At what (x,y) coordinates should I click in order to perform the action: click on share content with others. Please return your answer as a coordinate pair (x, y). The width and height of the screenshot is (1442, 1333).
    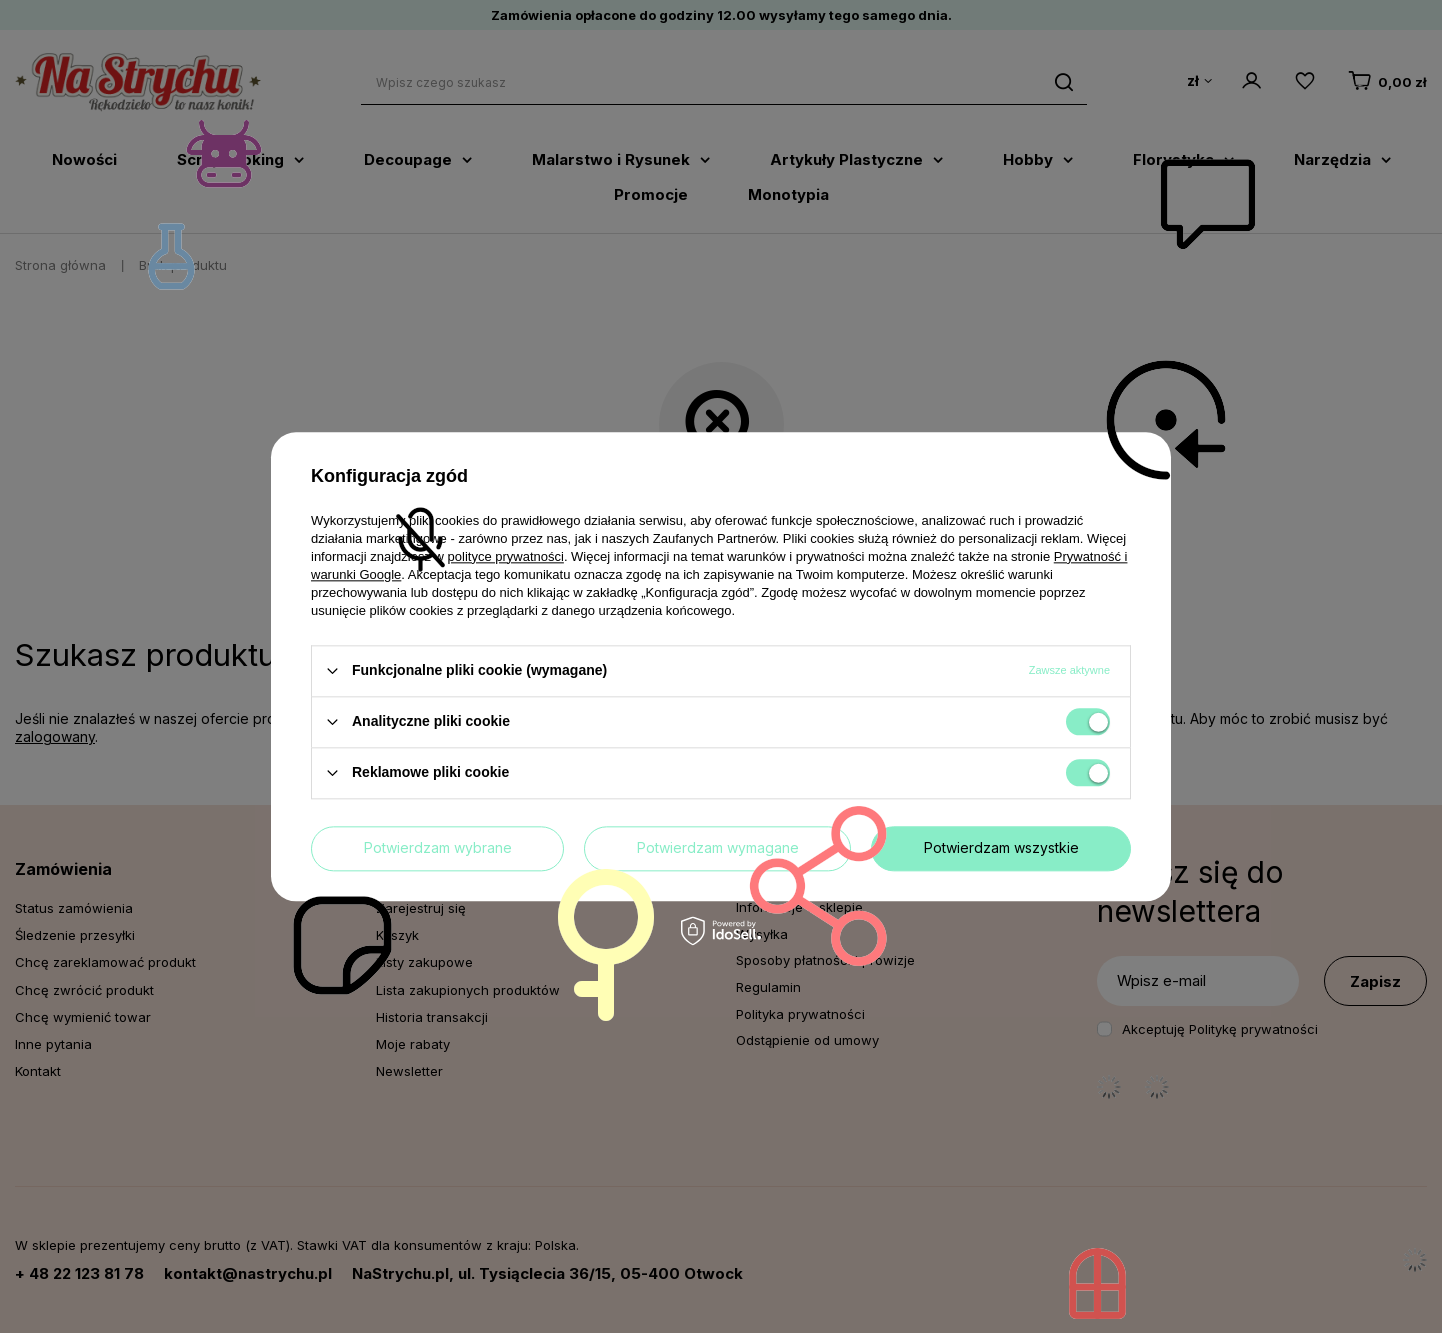
    Looking at the image, I should click on (824, 886).